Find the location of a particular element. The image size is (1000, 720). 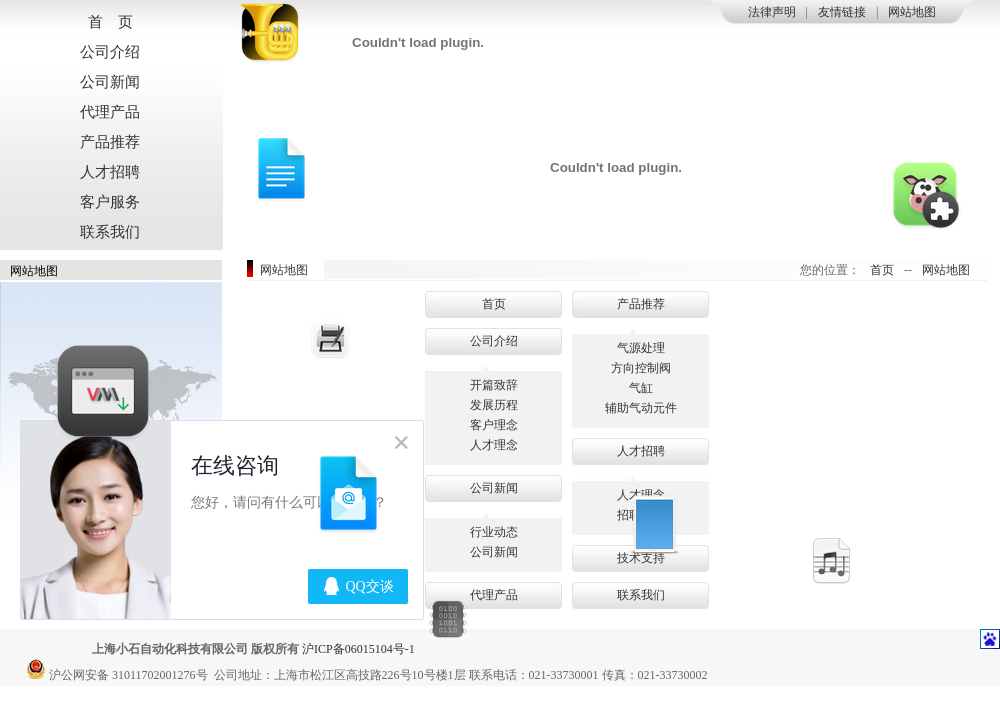

open a text document or word processing file is located at coordinates (281, 169).